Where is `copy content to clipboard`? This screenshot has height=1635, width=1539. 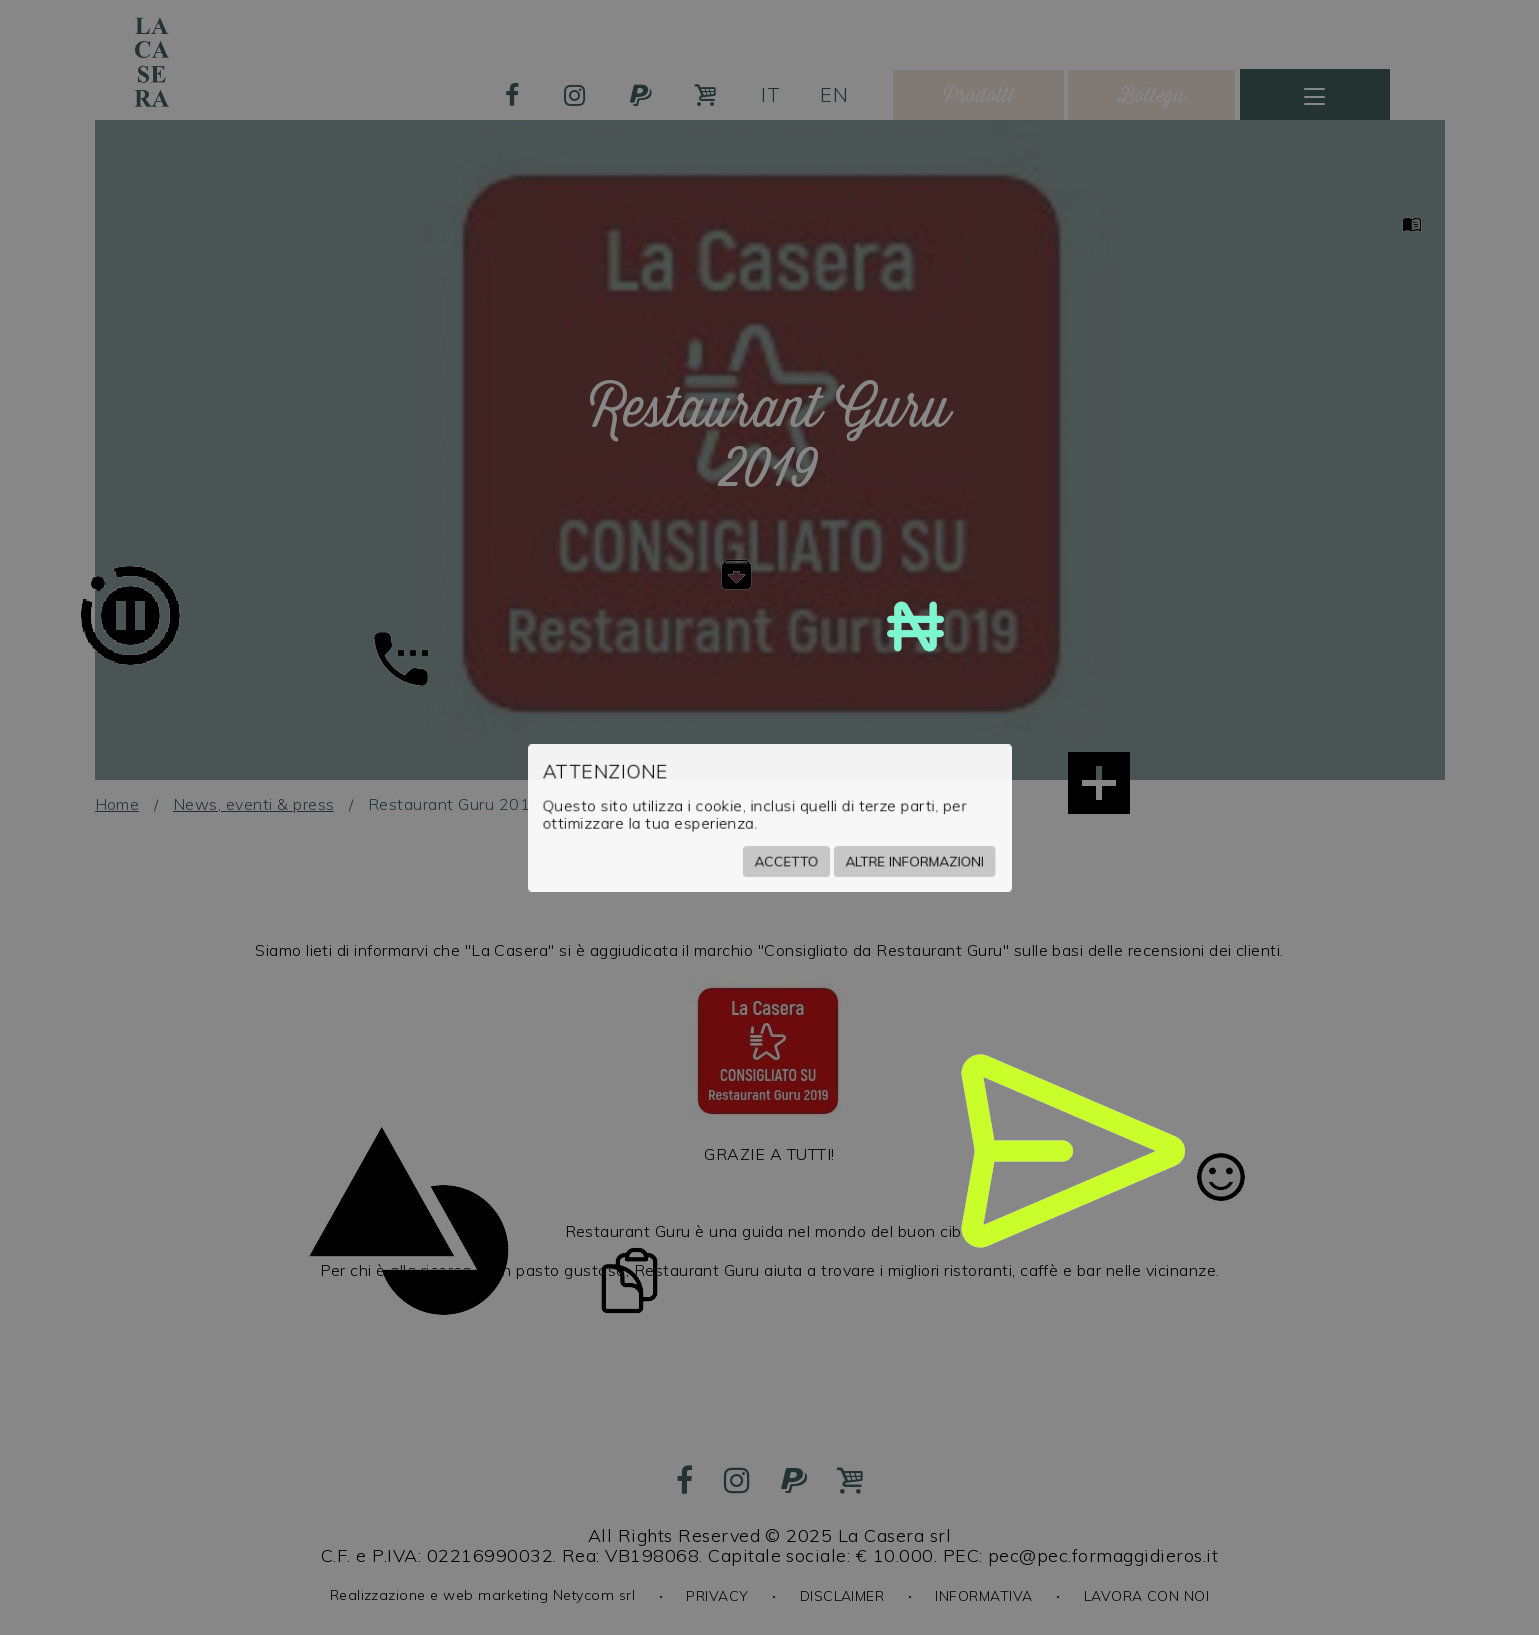
copy content to clipboard is located at coordinates (629, 1280).